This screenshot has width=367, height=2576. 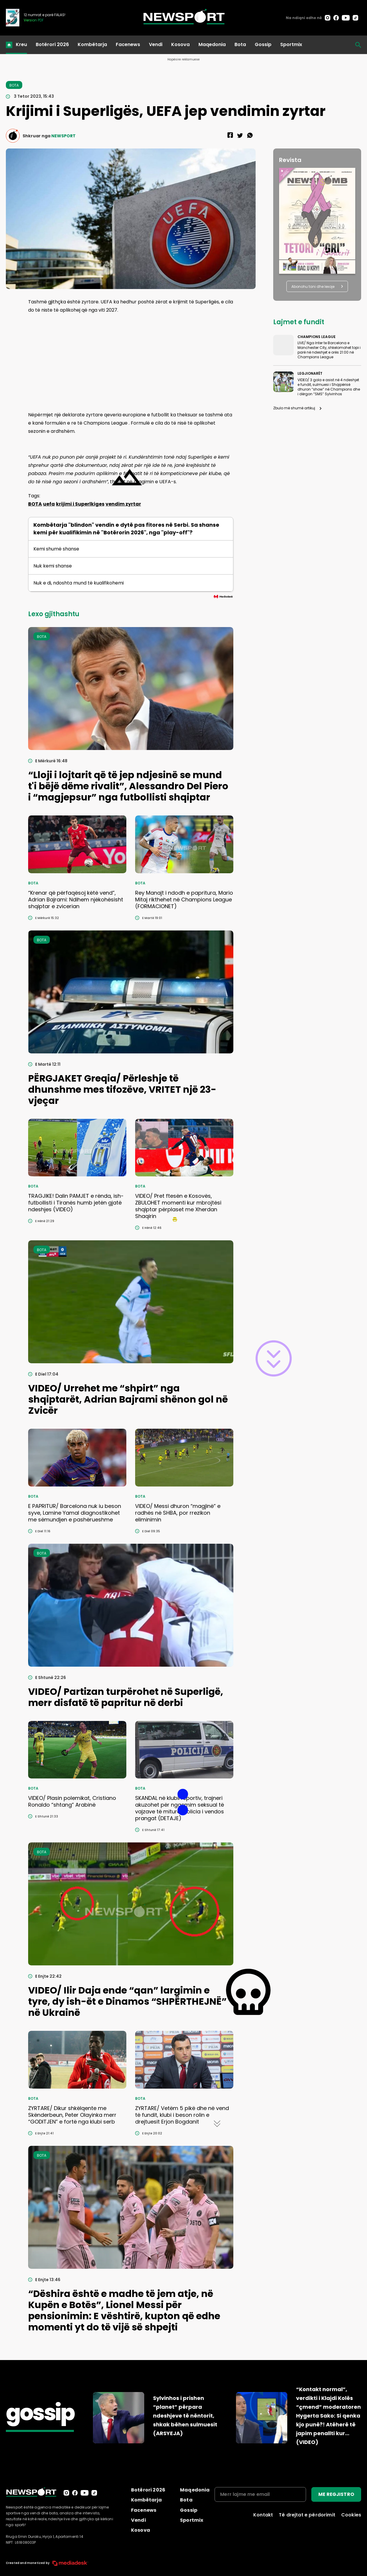 I want to click on expand all sections below, so click(x=217, y=2123).